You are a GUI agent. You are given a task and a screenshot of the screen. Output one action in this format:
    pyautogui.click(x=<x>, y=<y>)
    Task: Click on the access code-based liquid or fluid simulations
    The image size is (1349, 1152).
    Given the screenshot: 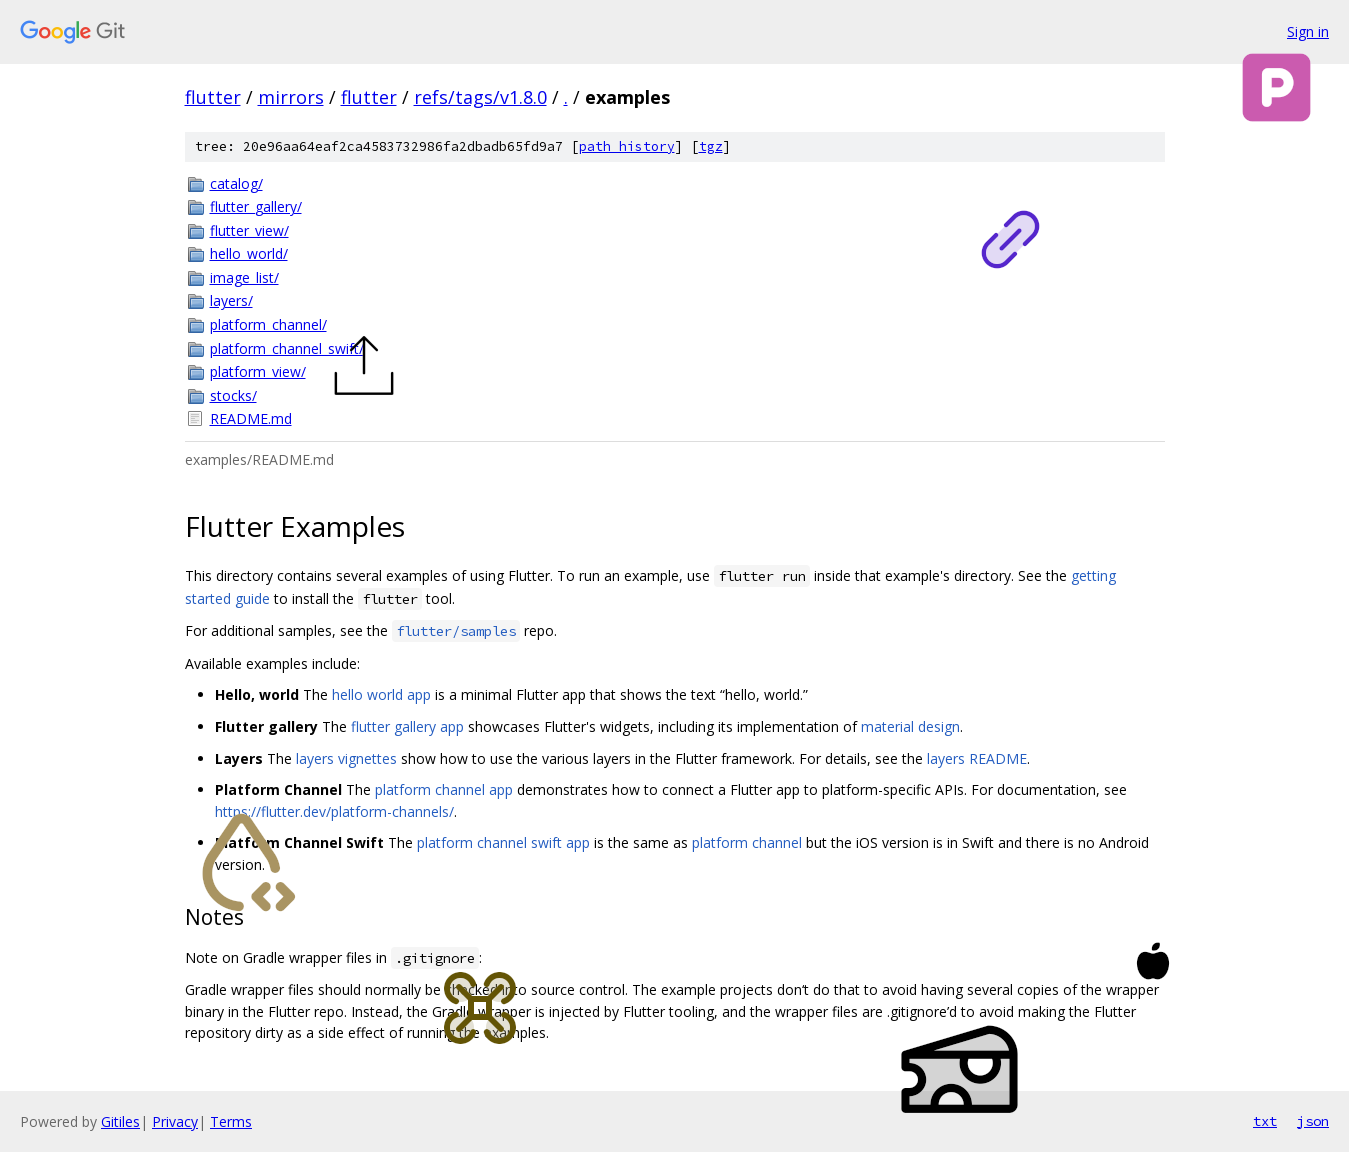 What is the action you would take?
    pyautogui.click(x=241, y=862)
    